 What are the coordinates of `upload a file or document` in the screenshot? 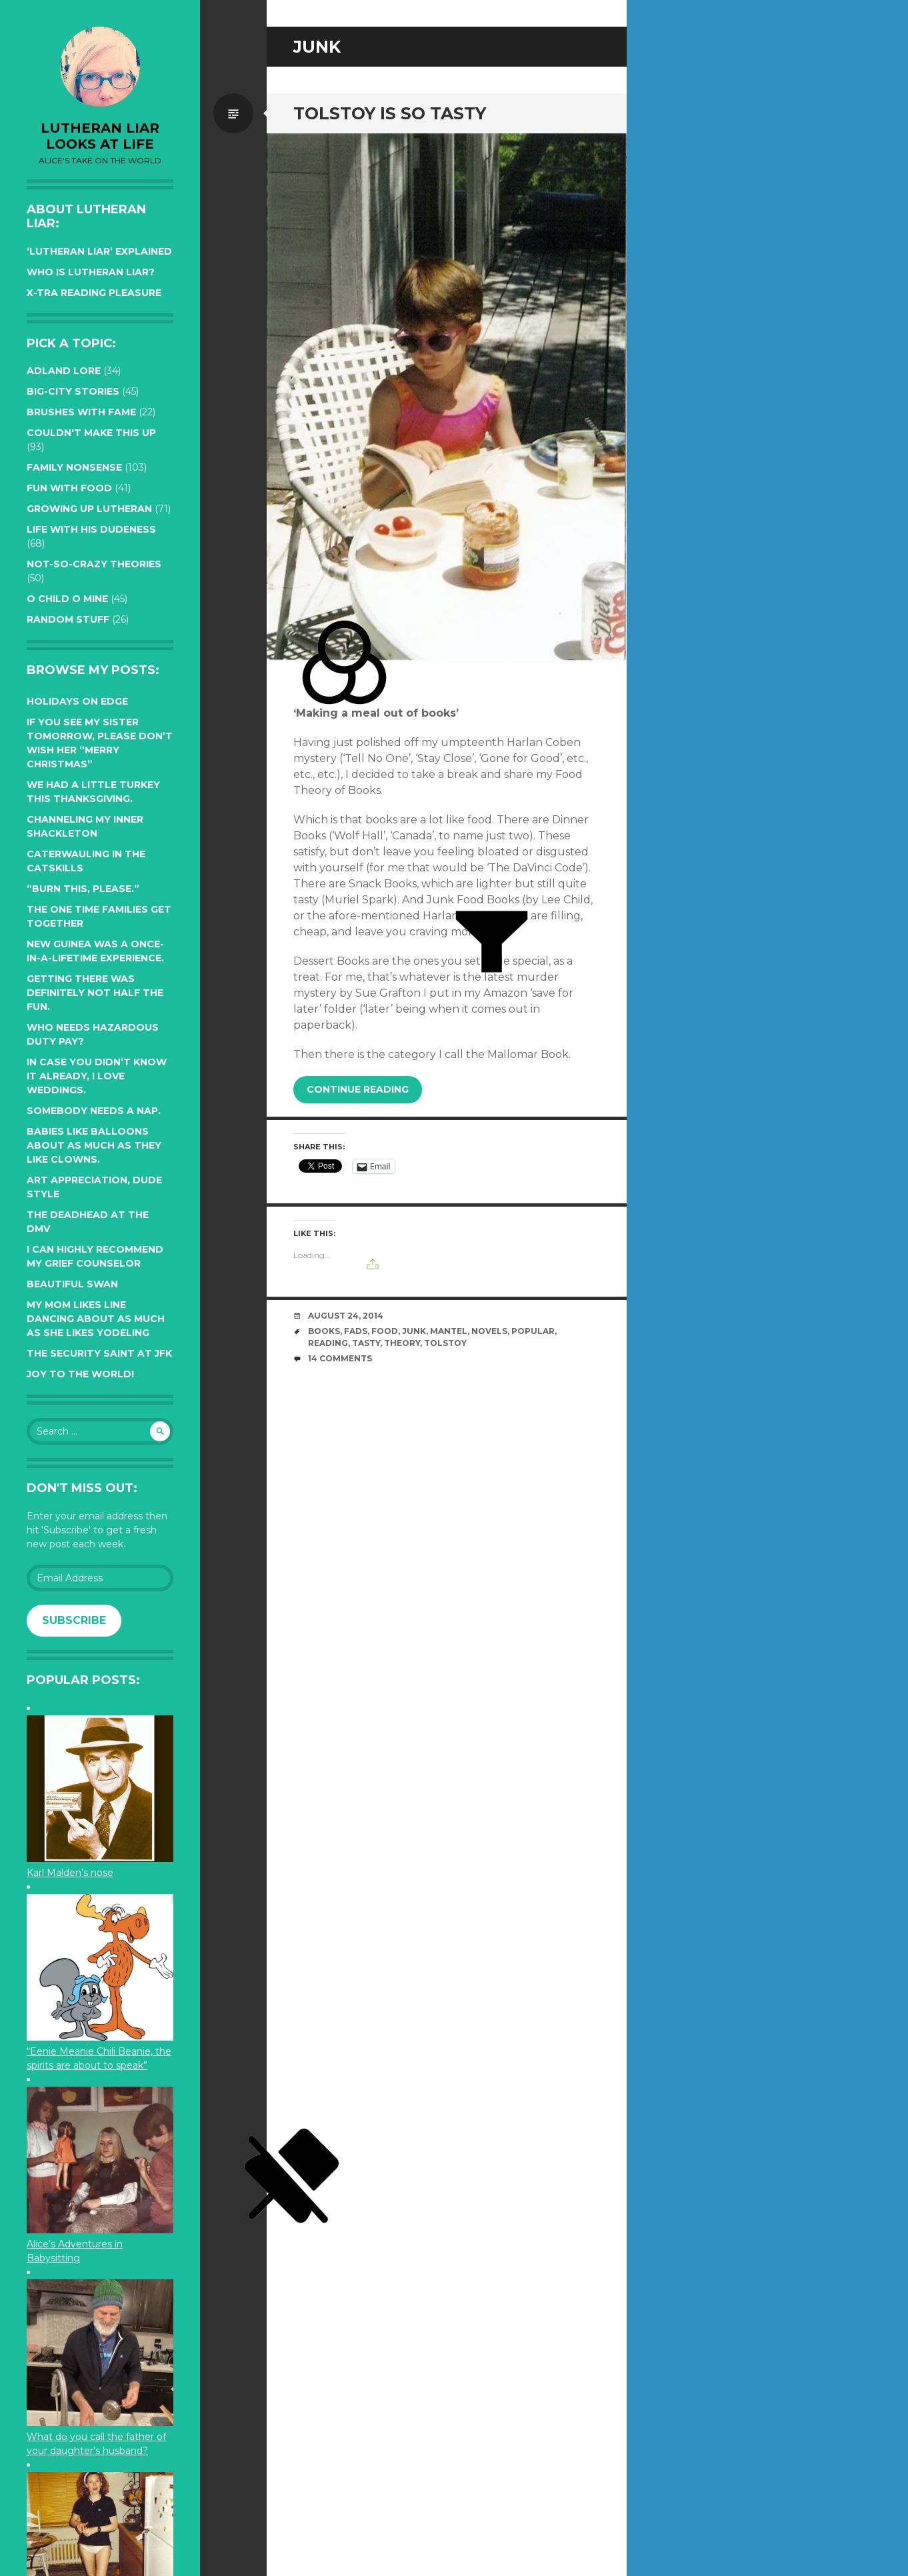 It's located at (373, 1265).